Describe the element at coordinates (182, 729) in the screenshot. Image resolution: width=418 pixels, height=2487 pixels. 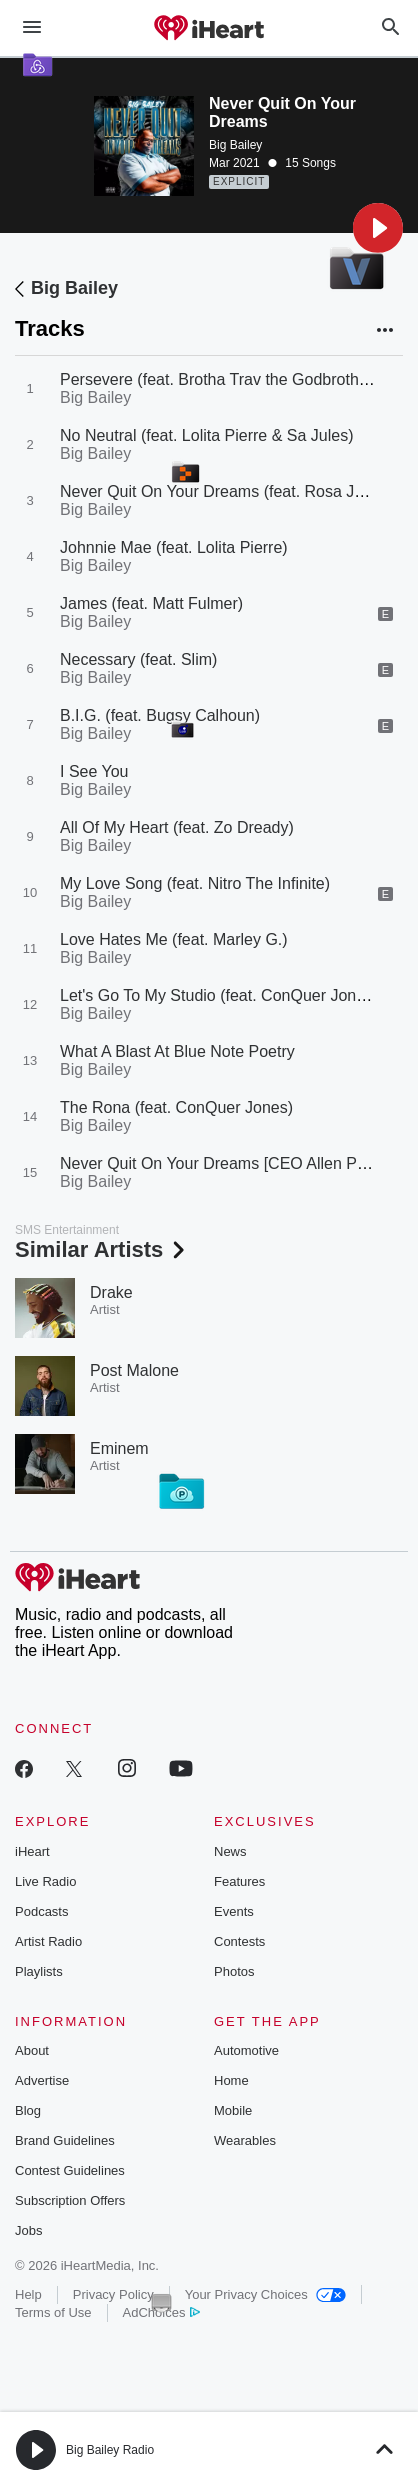
I see `folder containing lua scripts or projects` at that location.